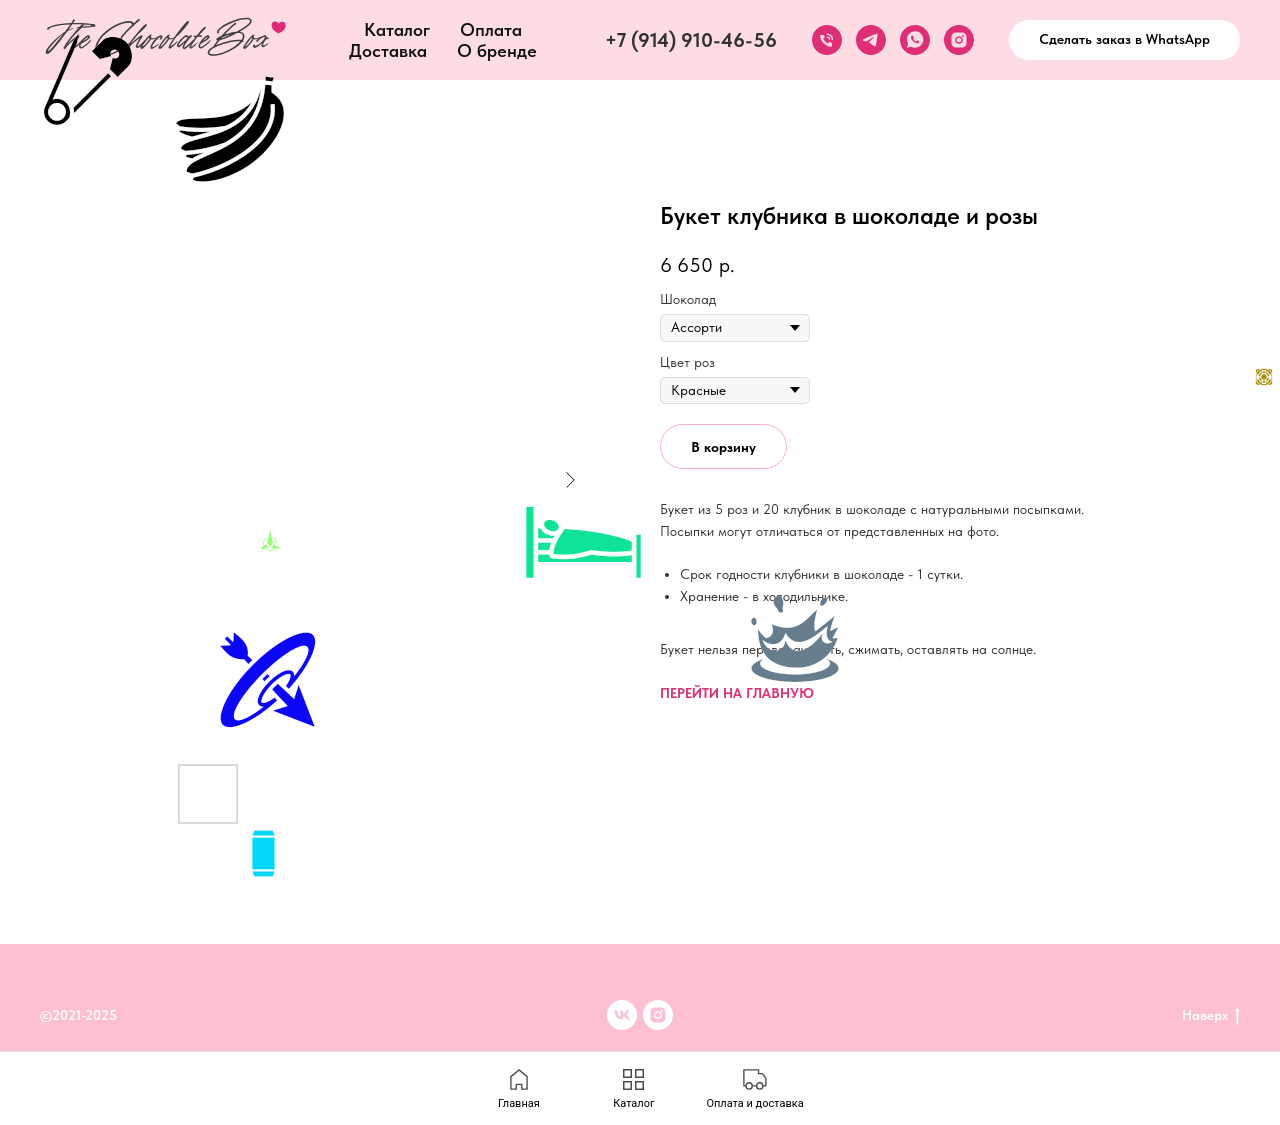 The image size is (1280, 1125). I want to click on klingon empire emblem from star trek, so click(271, 540).